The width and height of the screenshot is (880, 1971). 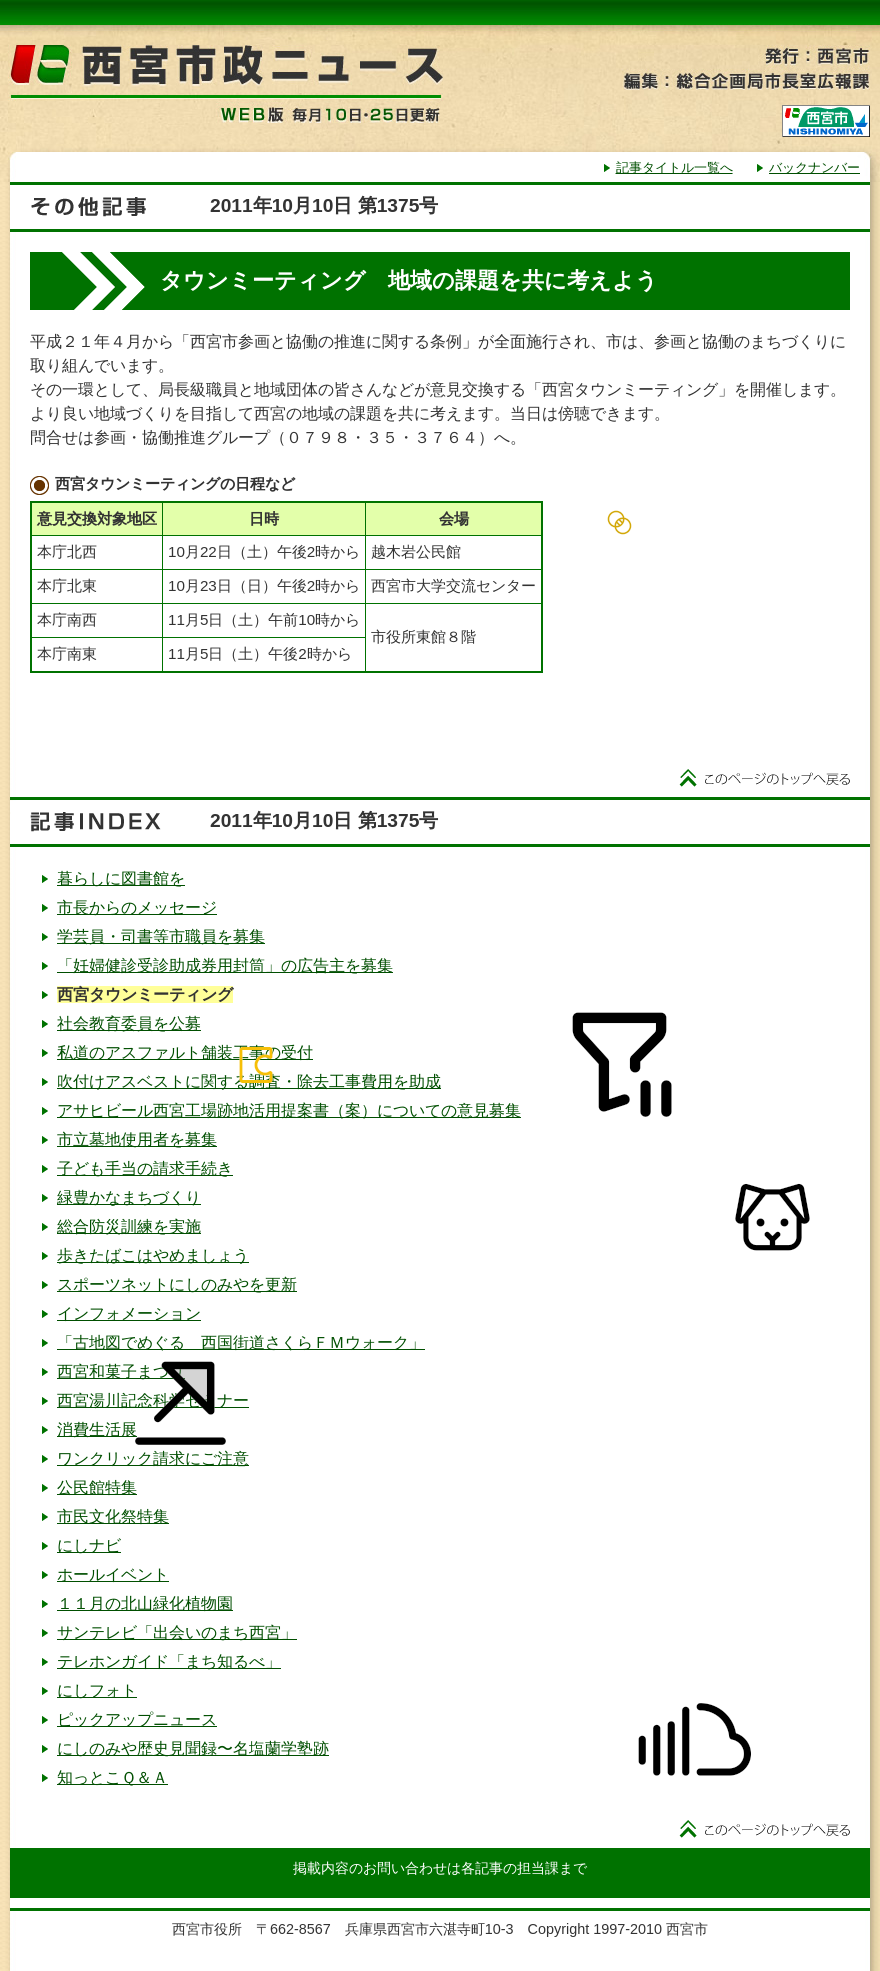 I want to click on open soundcloud app, so click(x=693, y=1743).